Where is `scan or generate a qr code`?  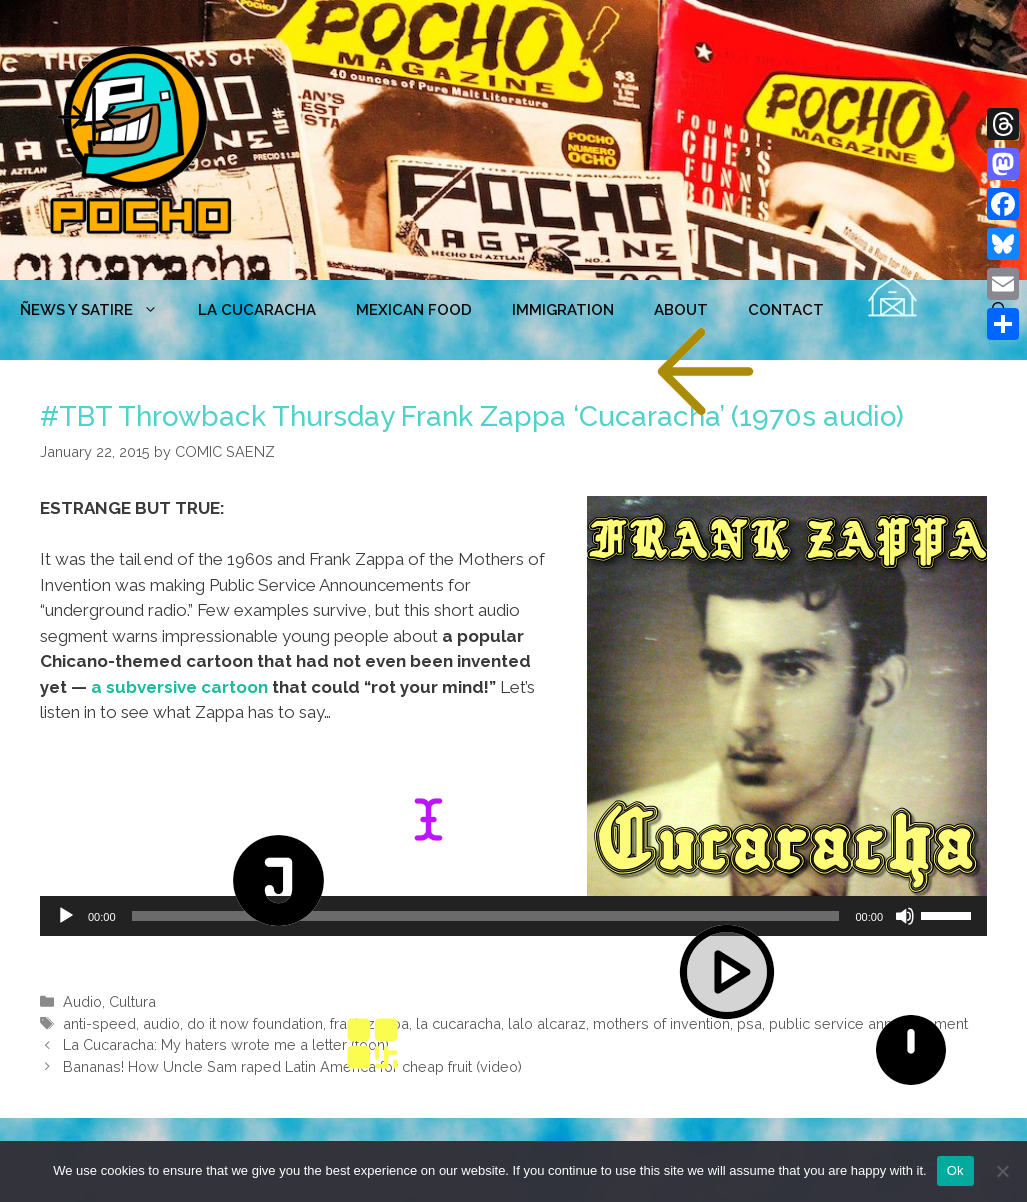
scan or generate a qr code is located at coordinates (372, 1043).